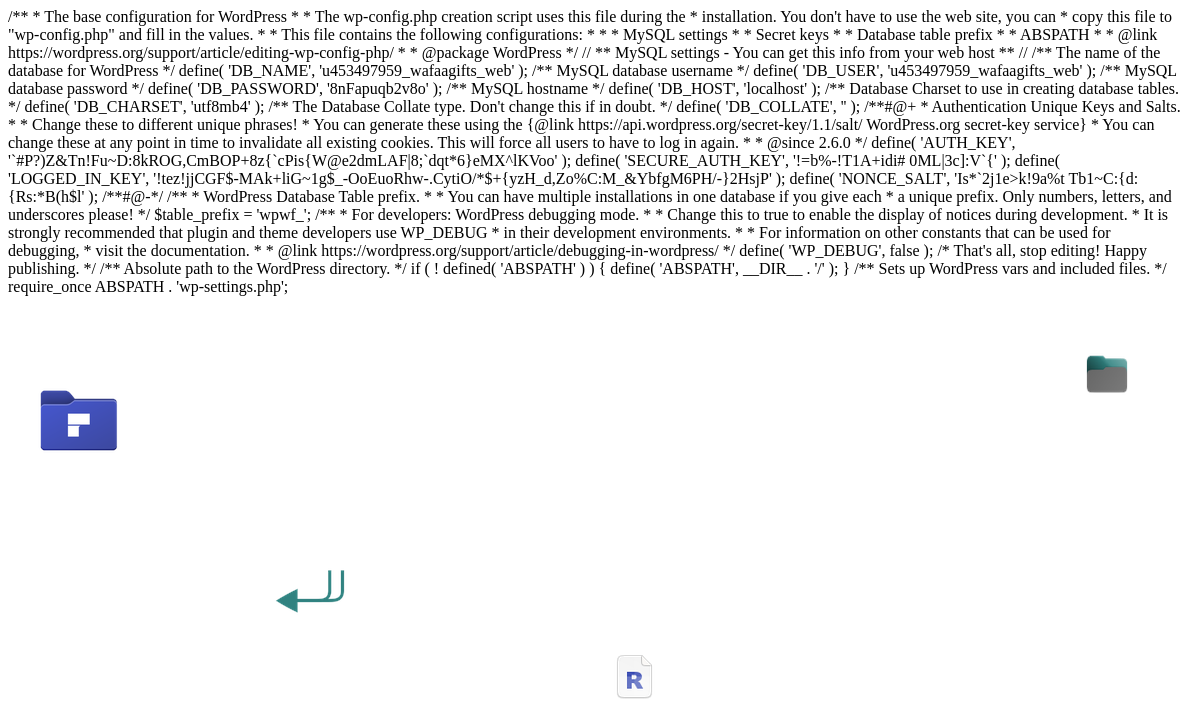 The width and height of the screenshot is (1189, 720). What do you see at coordinates (1107, 374) in the screenshot?
I see `open folder containing files` at bounding box center [1107, 374].